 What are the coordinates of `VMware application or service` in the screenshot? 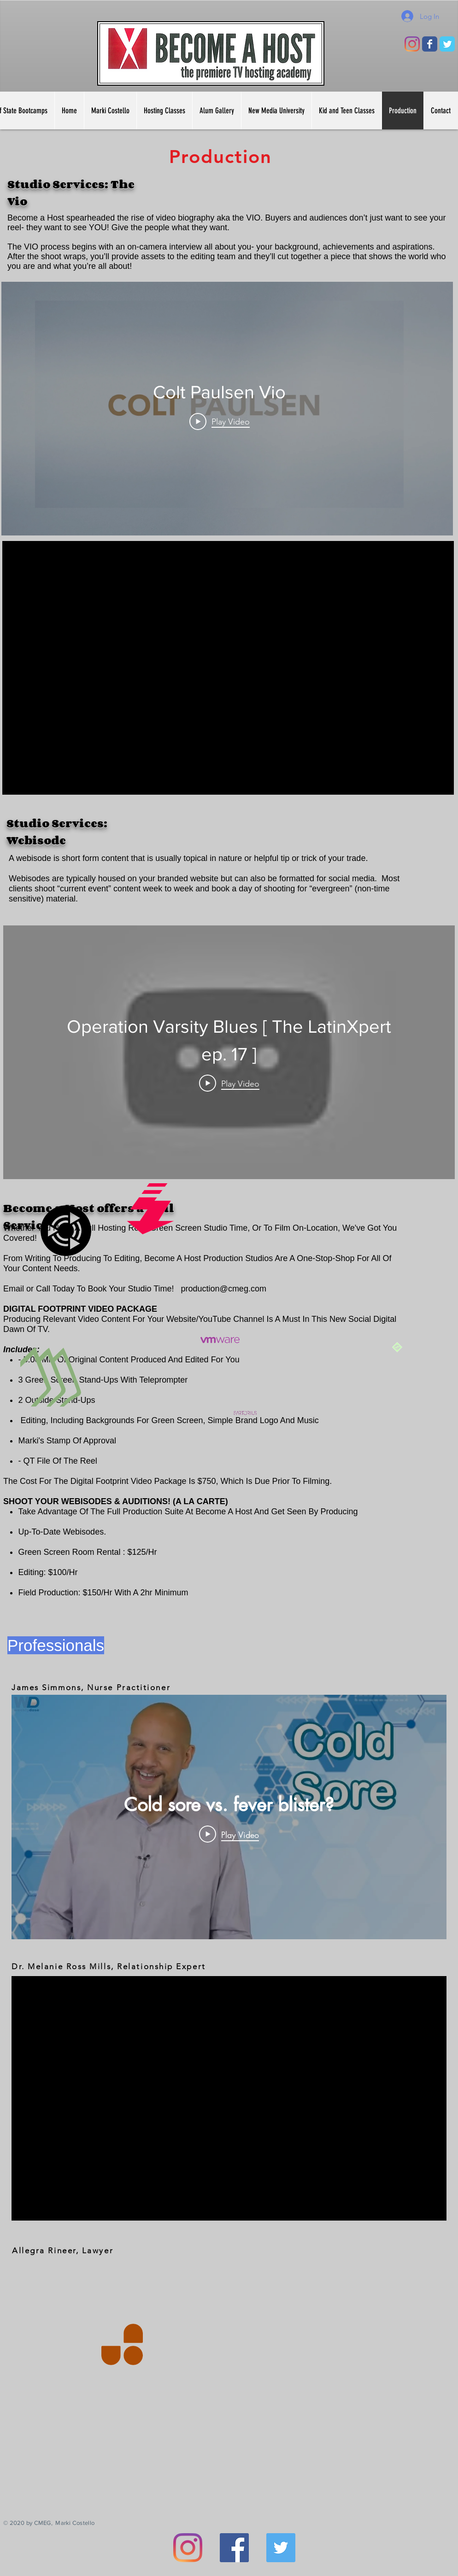 It's located at (220, 1340).